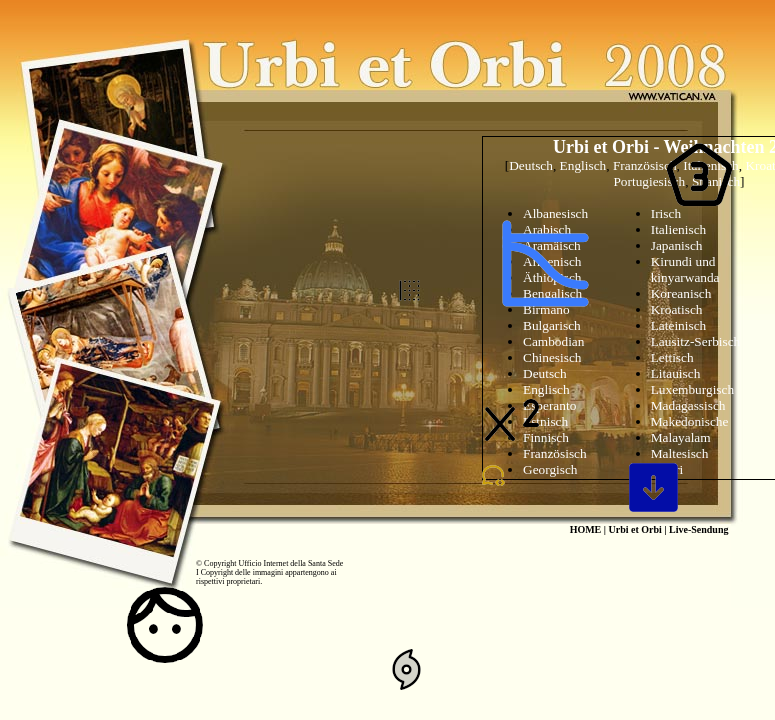 The width and height of the screenshot is (775, 720). What do you see at coordinates (493, 475) in the screenshot?
I see `view code snippets in chat` at bounding box center [493, 475].